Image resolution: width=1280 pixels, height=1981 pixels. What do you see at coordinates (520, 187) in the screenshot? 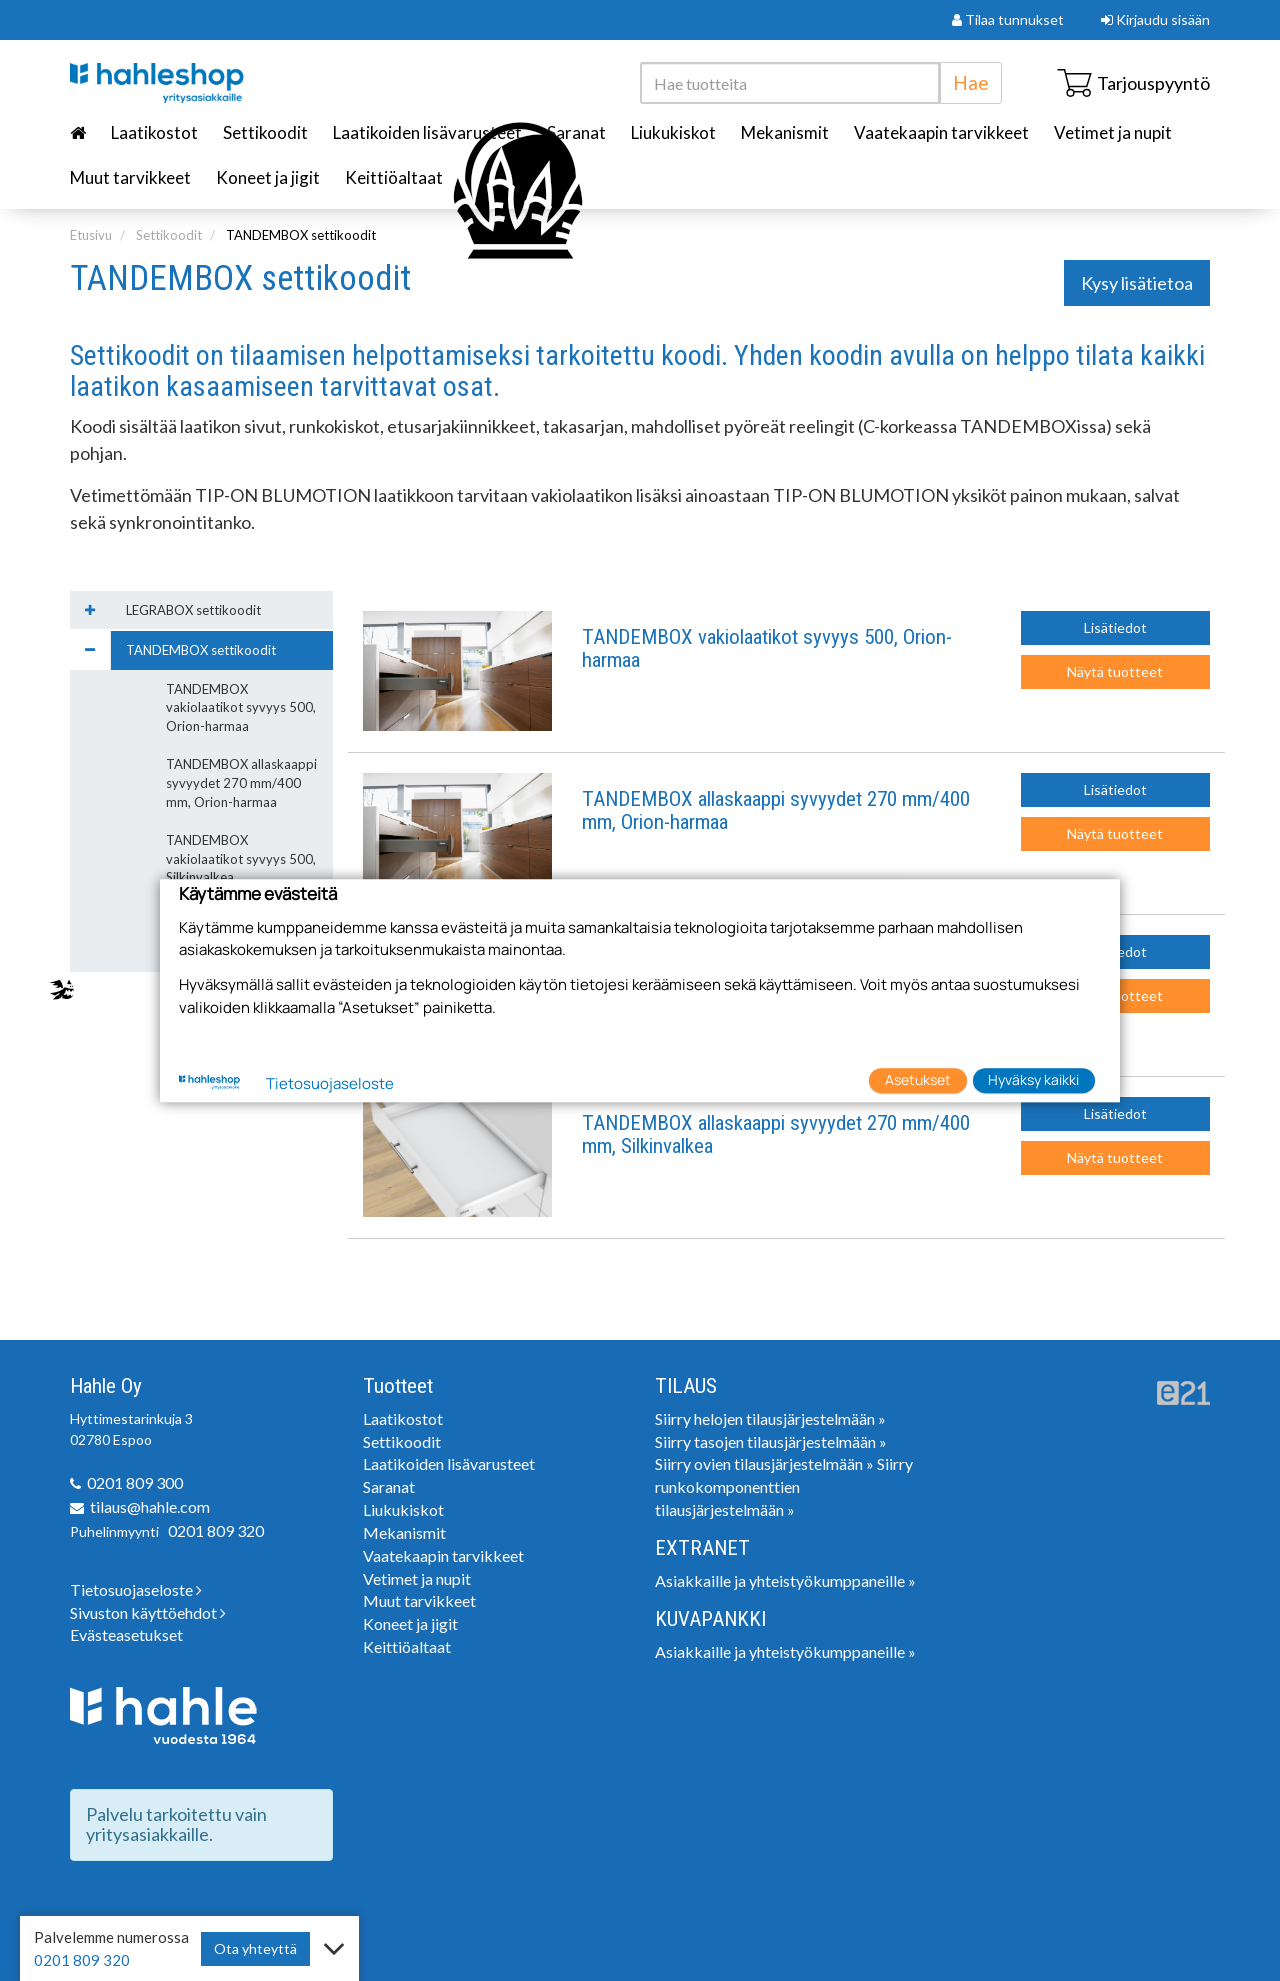
I see `view dragon companion or pet status` at bounding box center [520, 187].